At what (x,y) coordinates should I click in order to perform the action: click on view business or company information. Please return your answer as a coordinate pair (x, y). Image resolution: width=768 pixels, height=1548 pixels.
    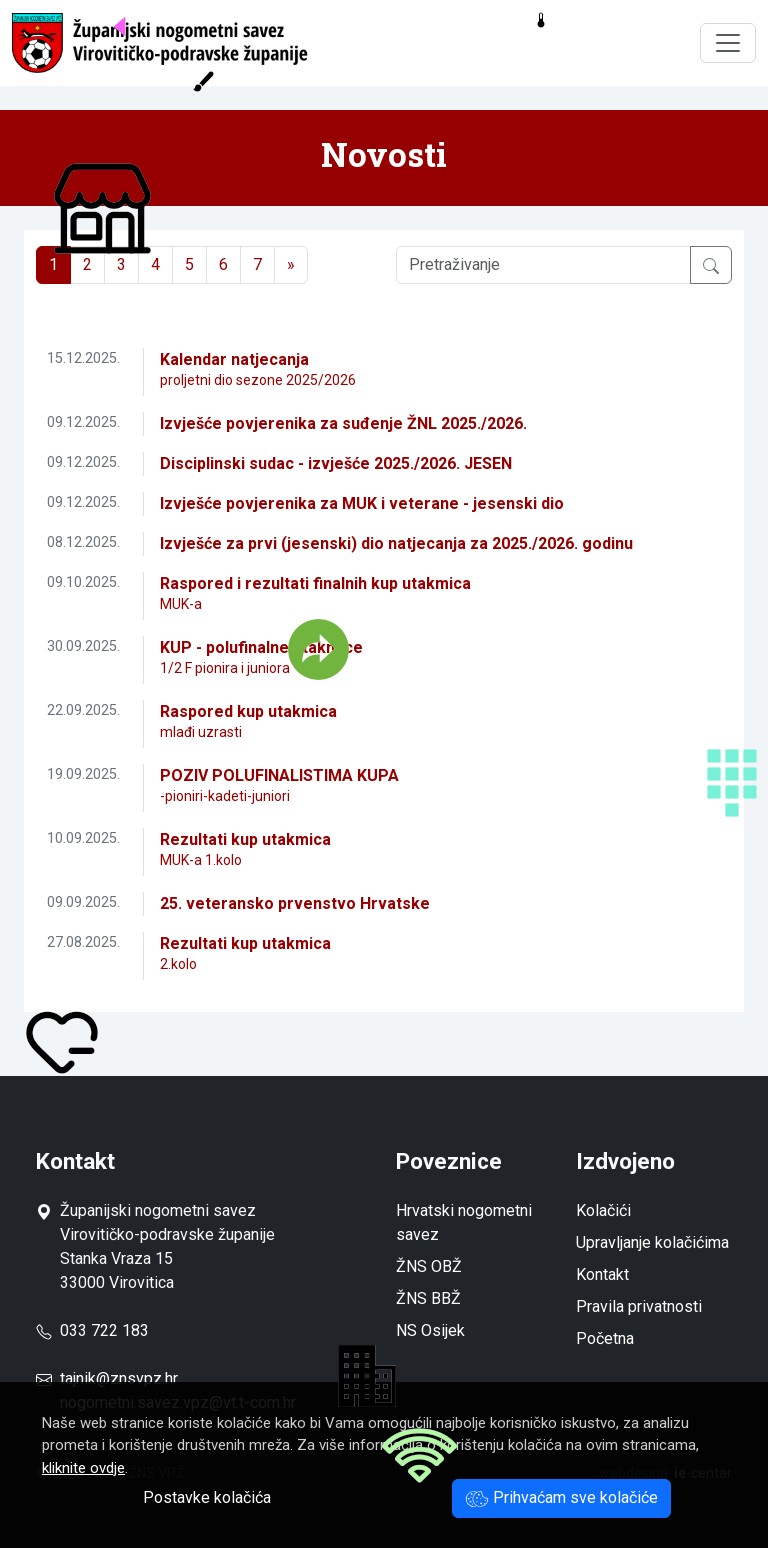
    Looking at the image, I should click on (367, 1376).